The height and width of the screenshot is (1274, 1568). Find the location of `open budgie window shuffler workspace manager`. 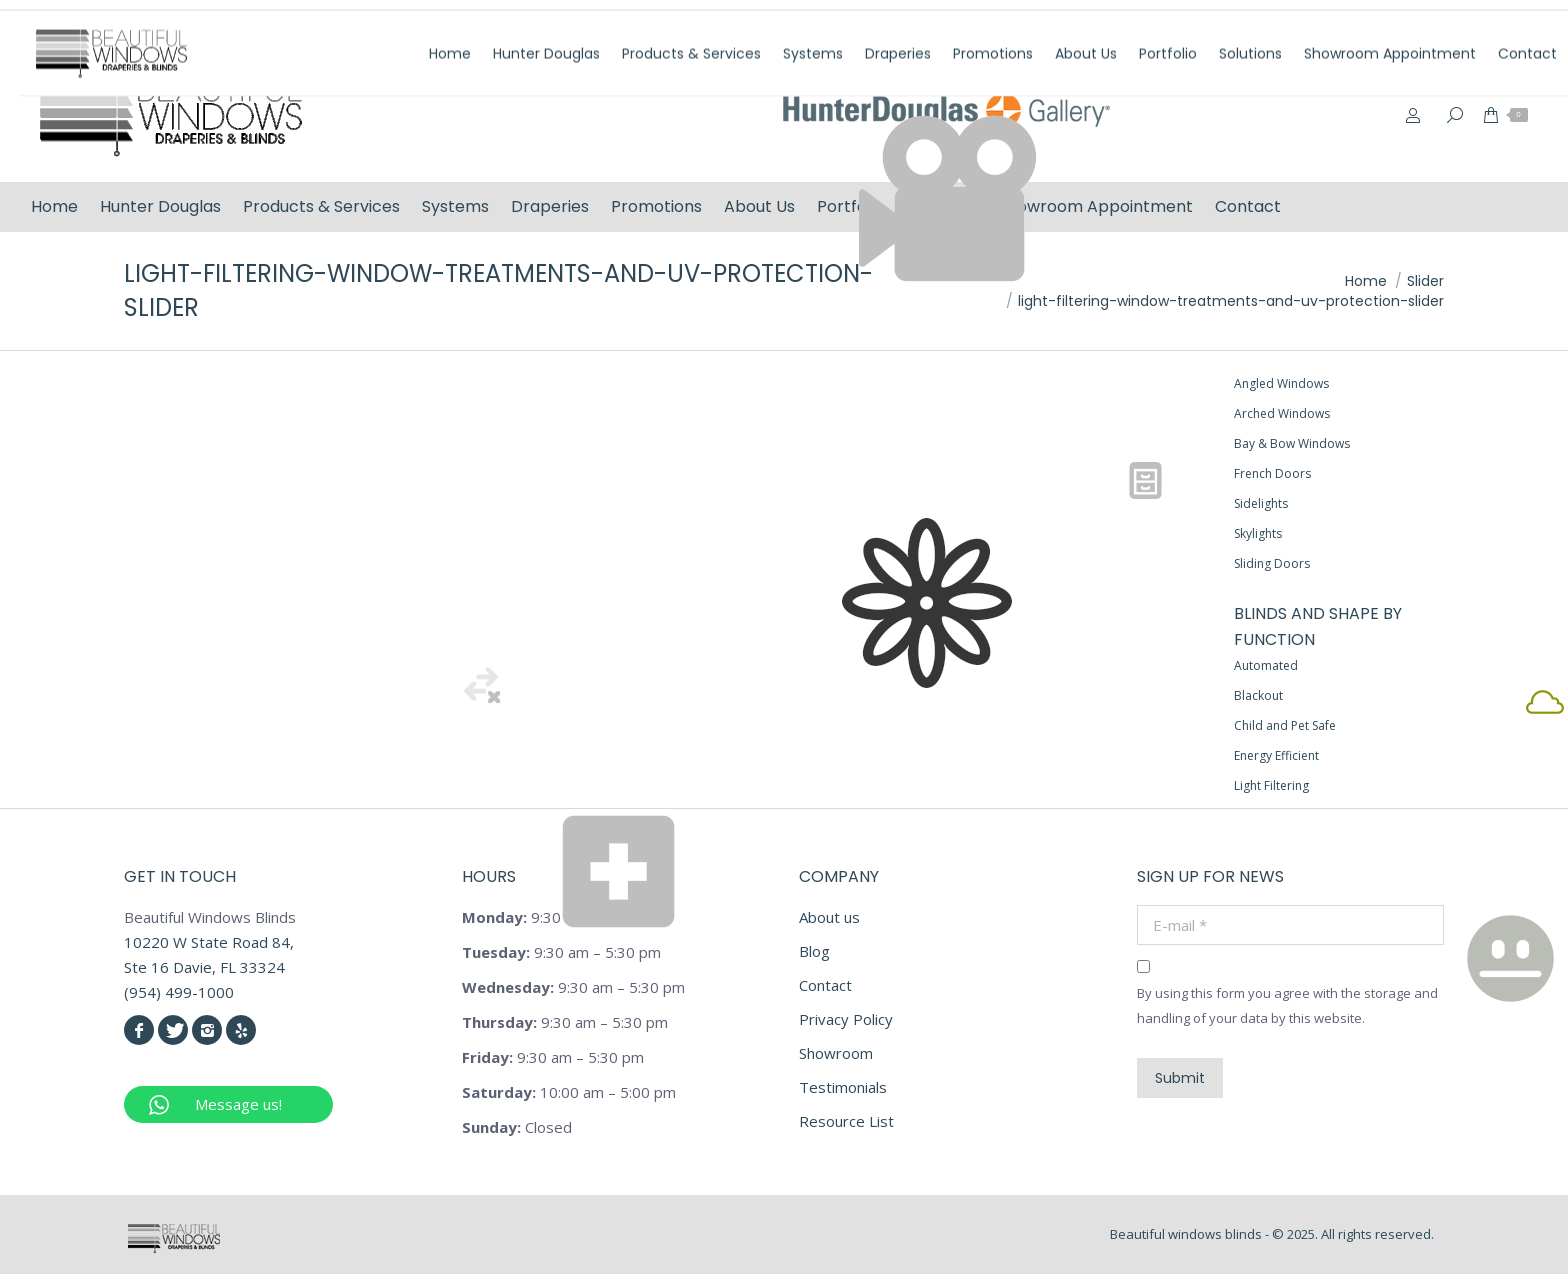

open budgie window shuffler workspace manager is located at coordinates (927, 603).